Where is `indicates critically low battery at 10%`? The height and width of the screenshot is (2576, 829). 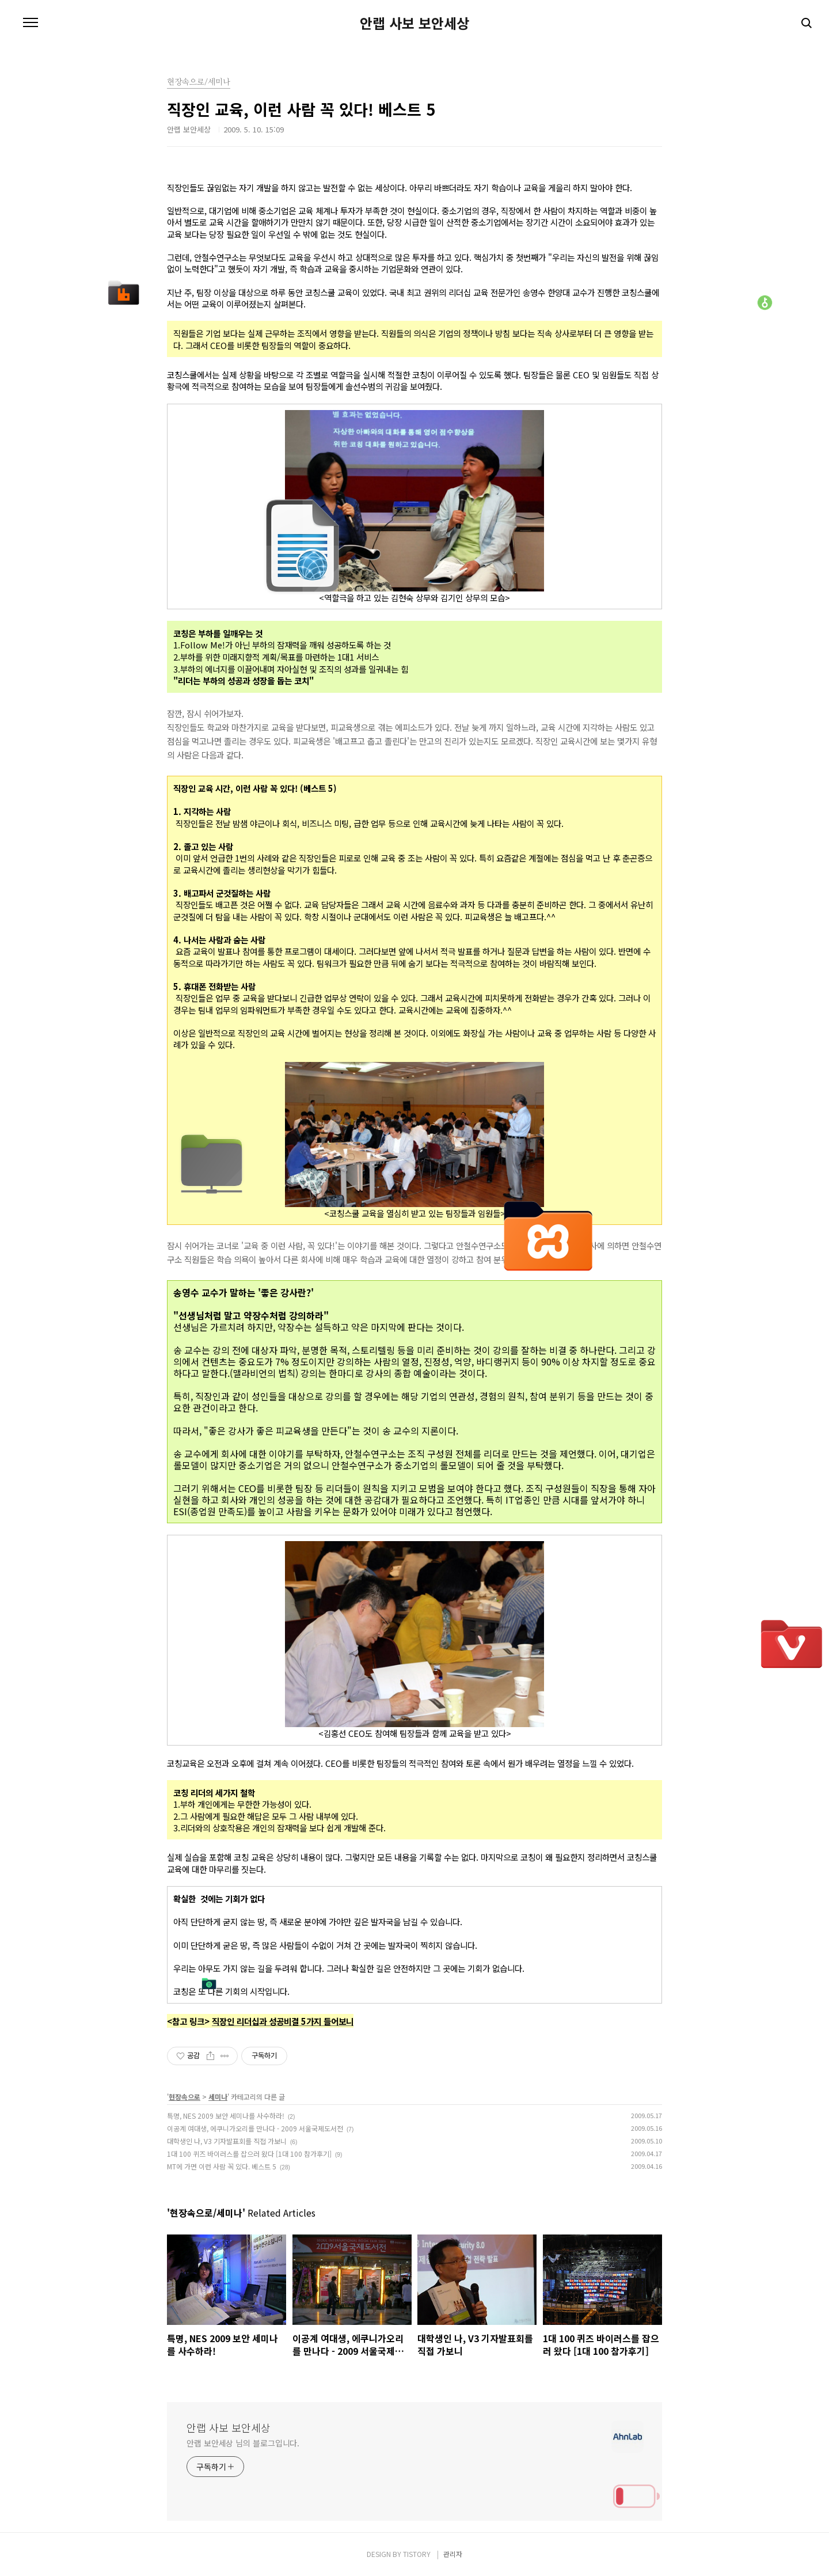
indicates critically low battery at 10% is located at coordinates (636, 2496).